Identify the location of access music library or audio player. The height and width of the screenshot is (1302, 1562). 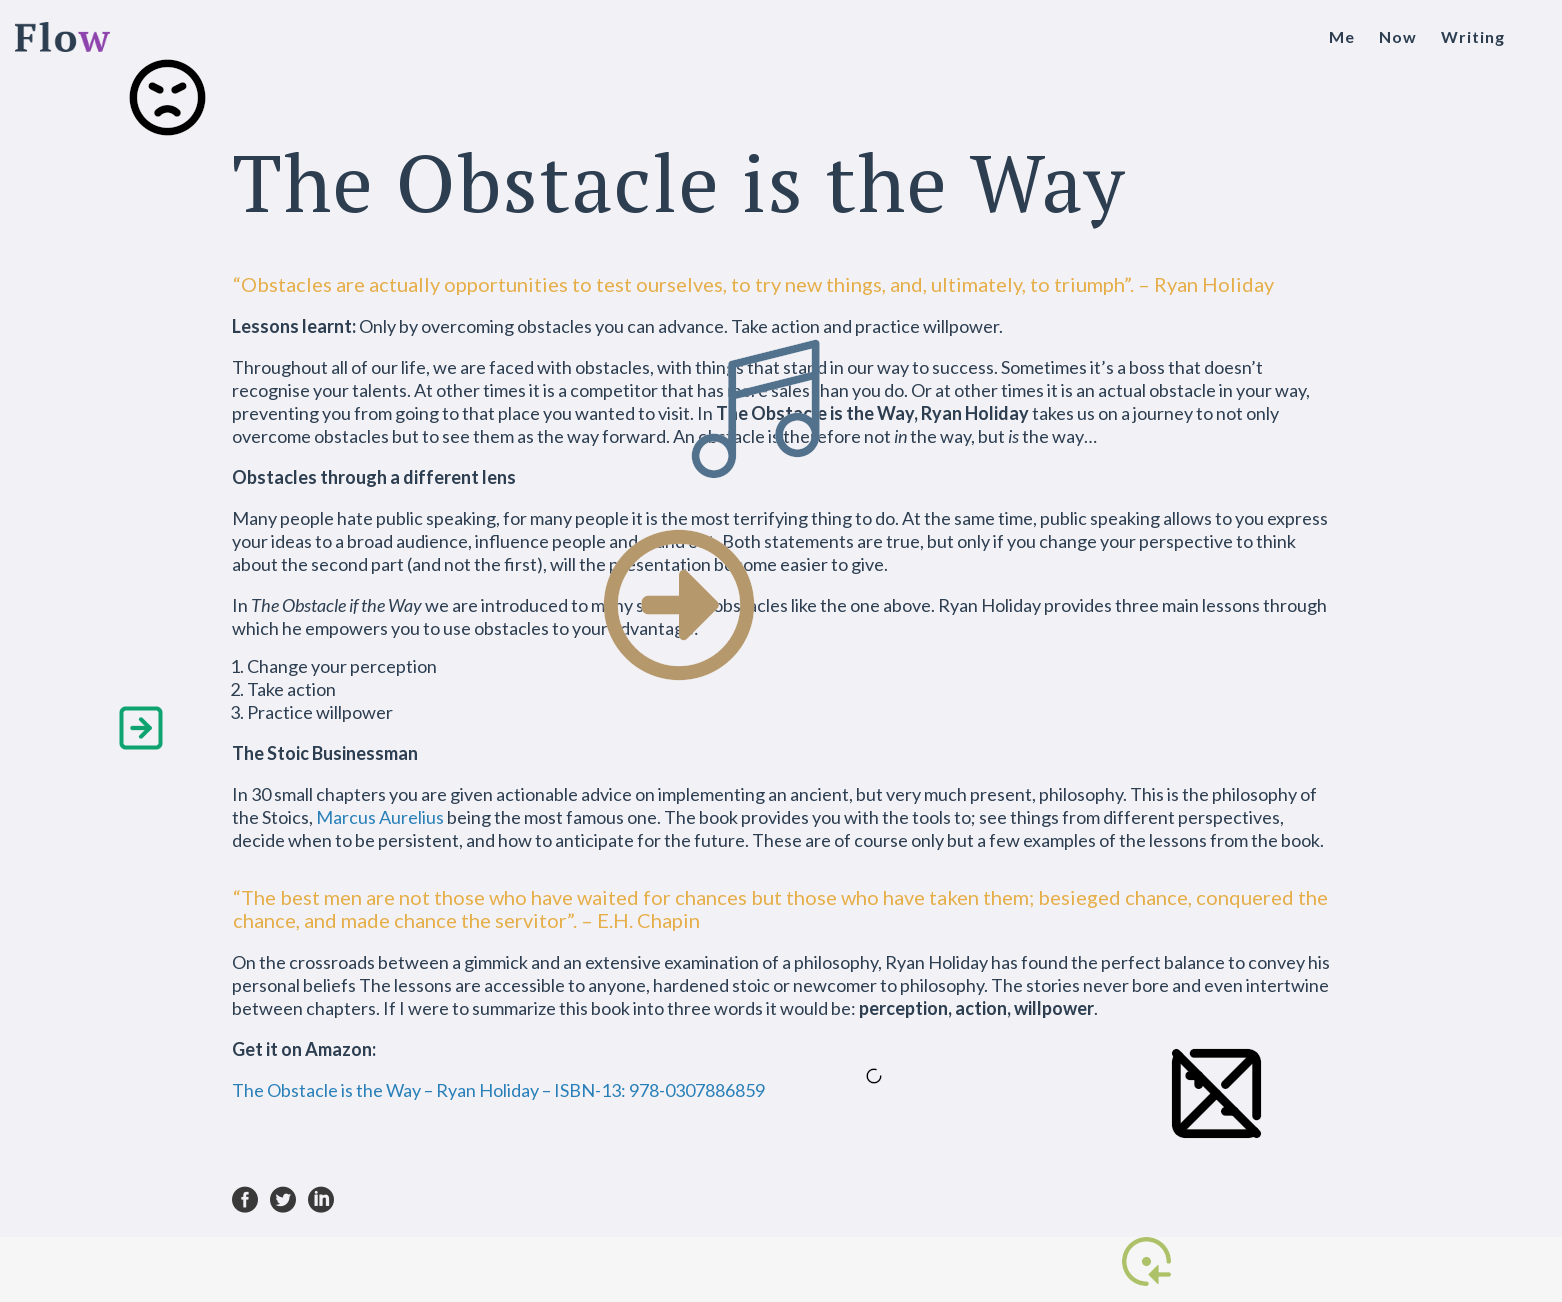
(763, 411).